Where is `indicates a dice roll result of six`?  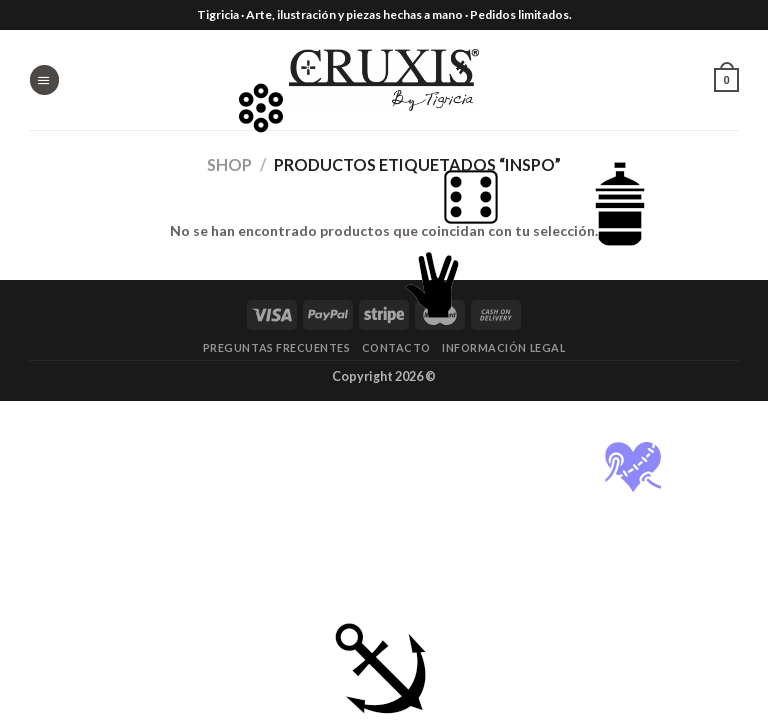
indicates a dice roll result of six is located at coordinates (471, 197).